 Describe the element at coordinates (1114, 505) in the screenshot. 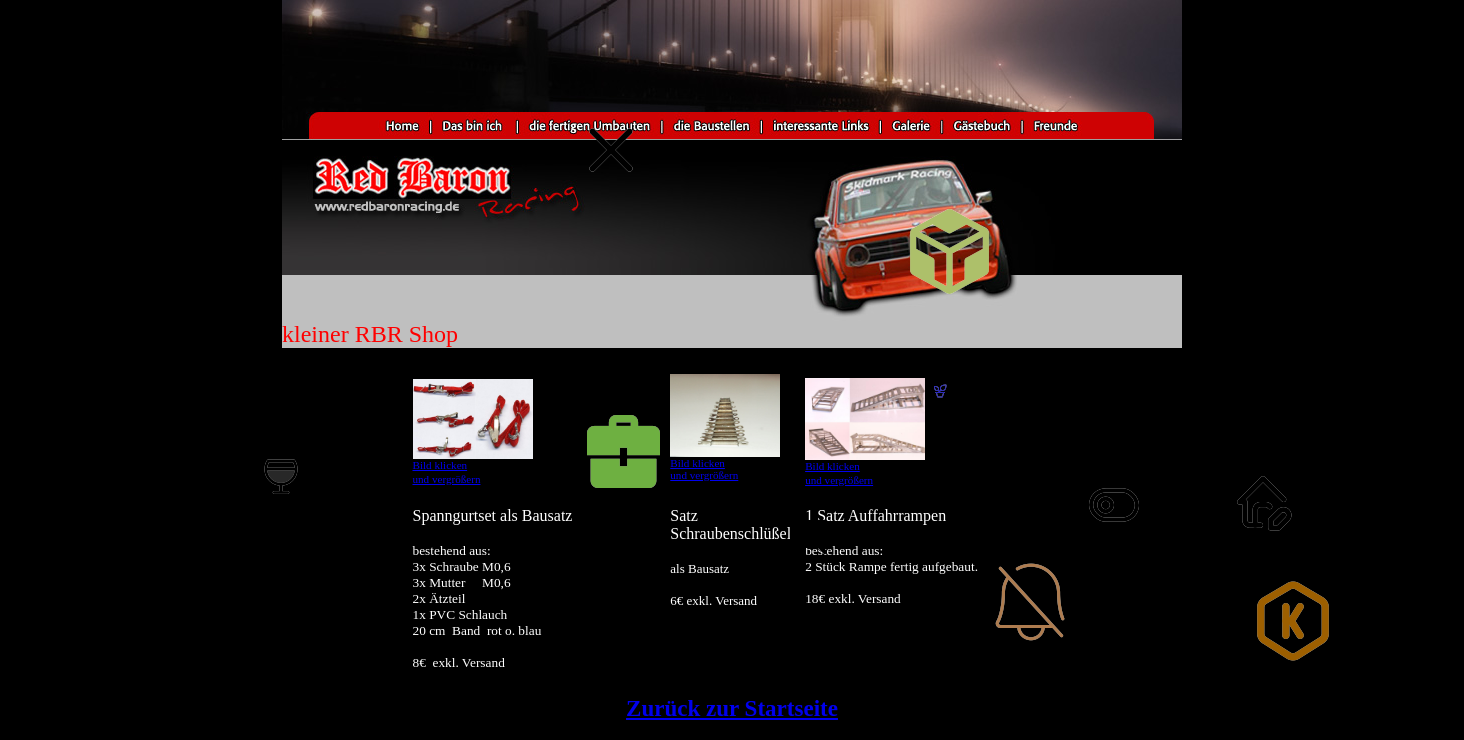

I see `toggle switch in off position` at that location.